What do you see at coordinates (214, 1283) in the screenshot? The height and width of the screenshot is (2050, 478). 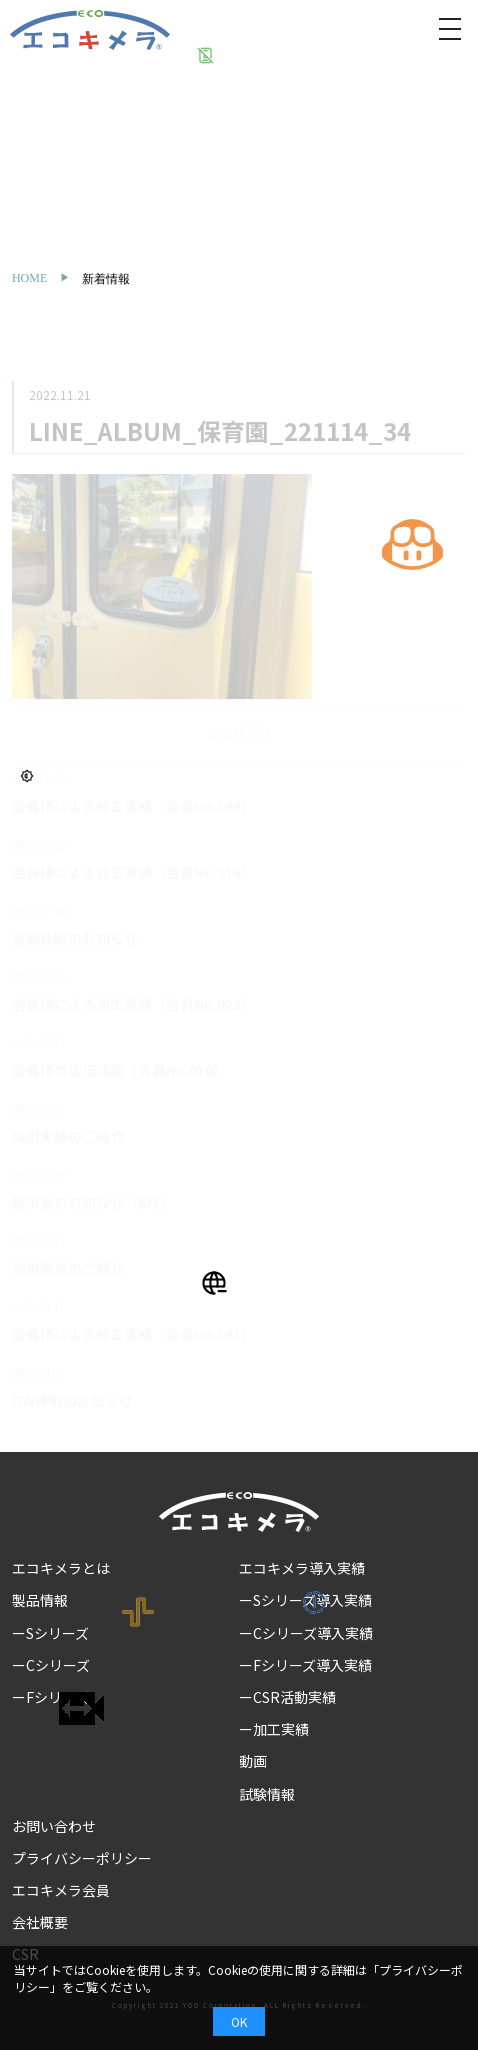 I see `remove a website from your list` at bounding box center [214, 1283].